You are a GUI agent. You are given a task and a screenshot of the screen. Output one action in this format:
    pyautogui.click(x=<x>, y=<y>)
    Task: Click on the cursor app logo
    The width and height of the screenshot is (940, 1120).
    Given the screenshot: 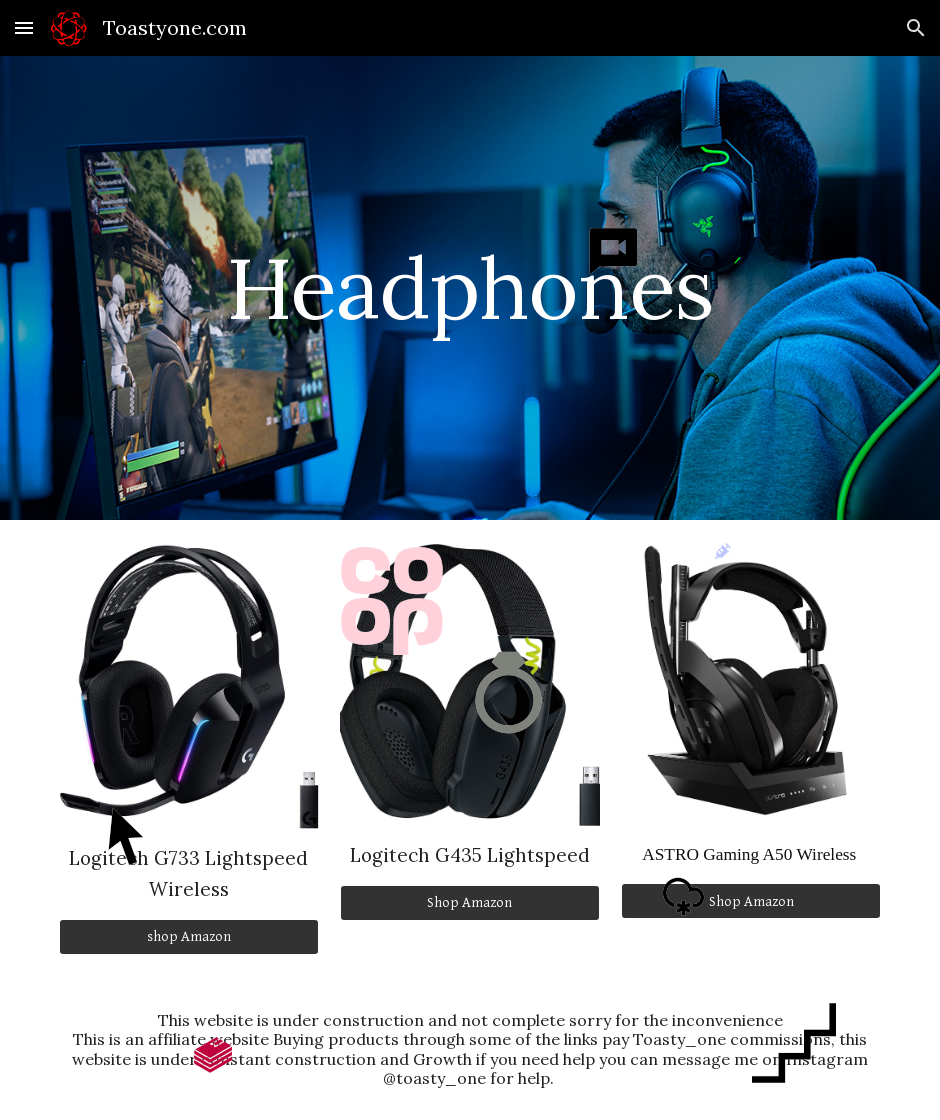 What is the action you would take?
    pyautogui.click(x=123, y=837)
    